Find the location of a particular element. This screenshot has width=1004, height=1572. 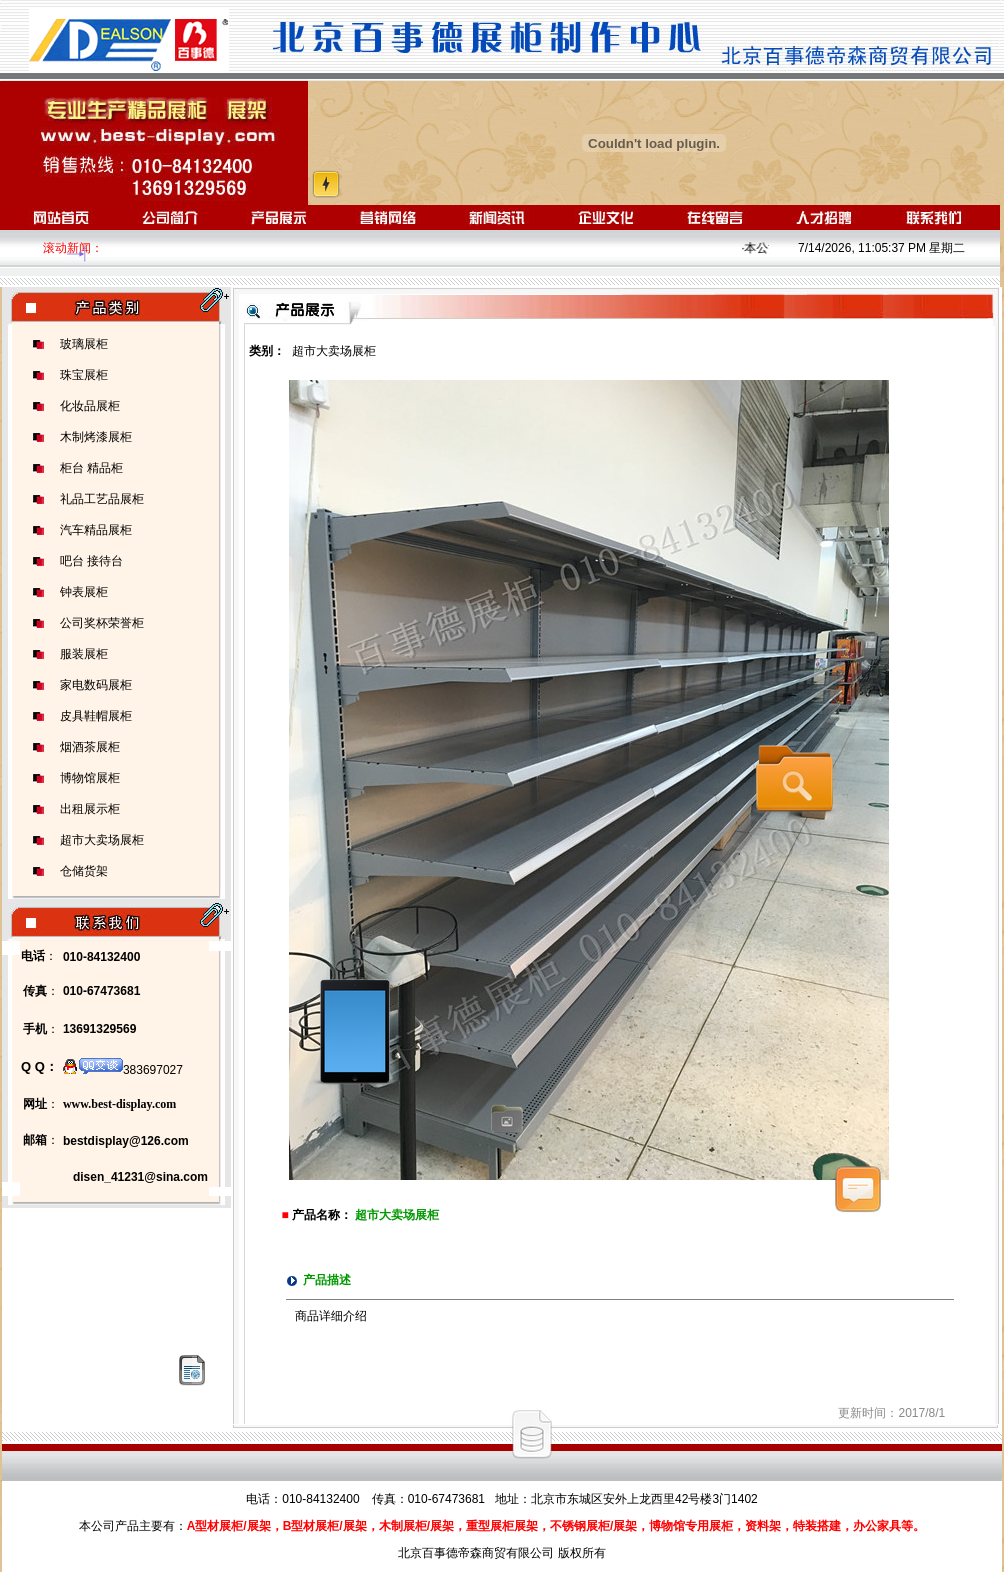

a libreoffice web document file is located at coordinates (192, 1370).